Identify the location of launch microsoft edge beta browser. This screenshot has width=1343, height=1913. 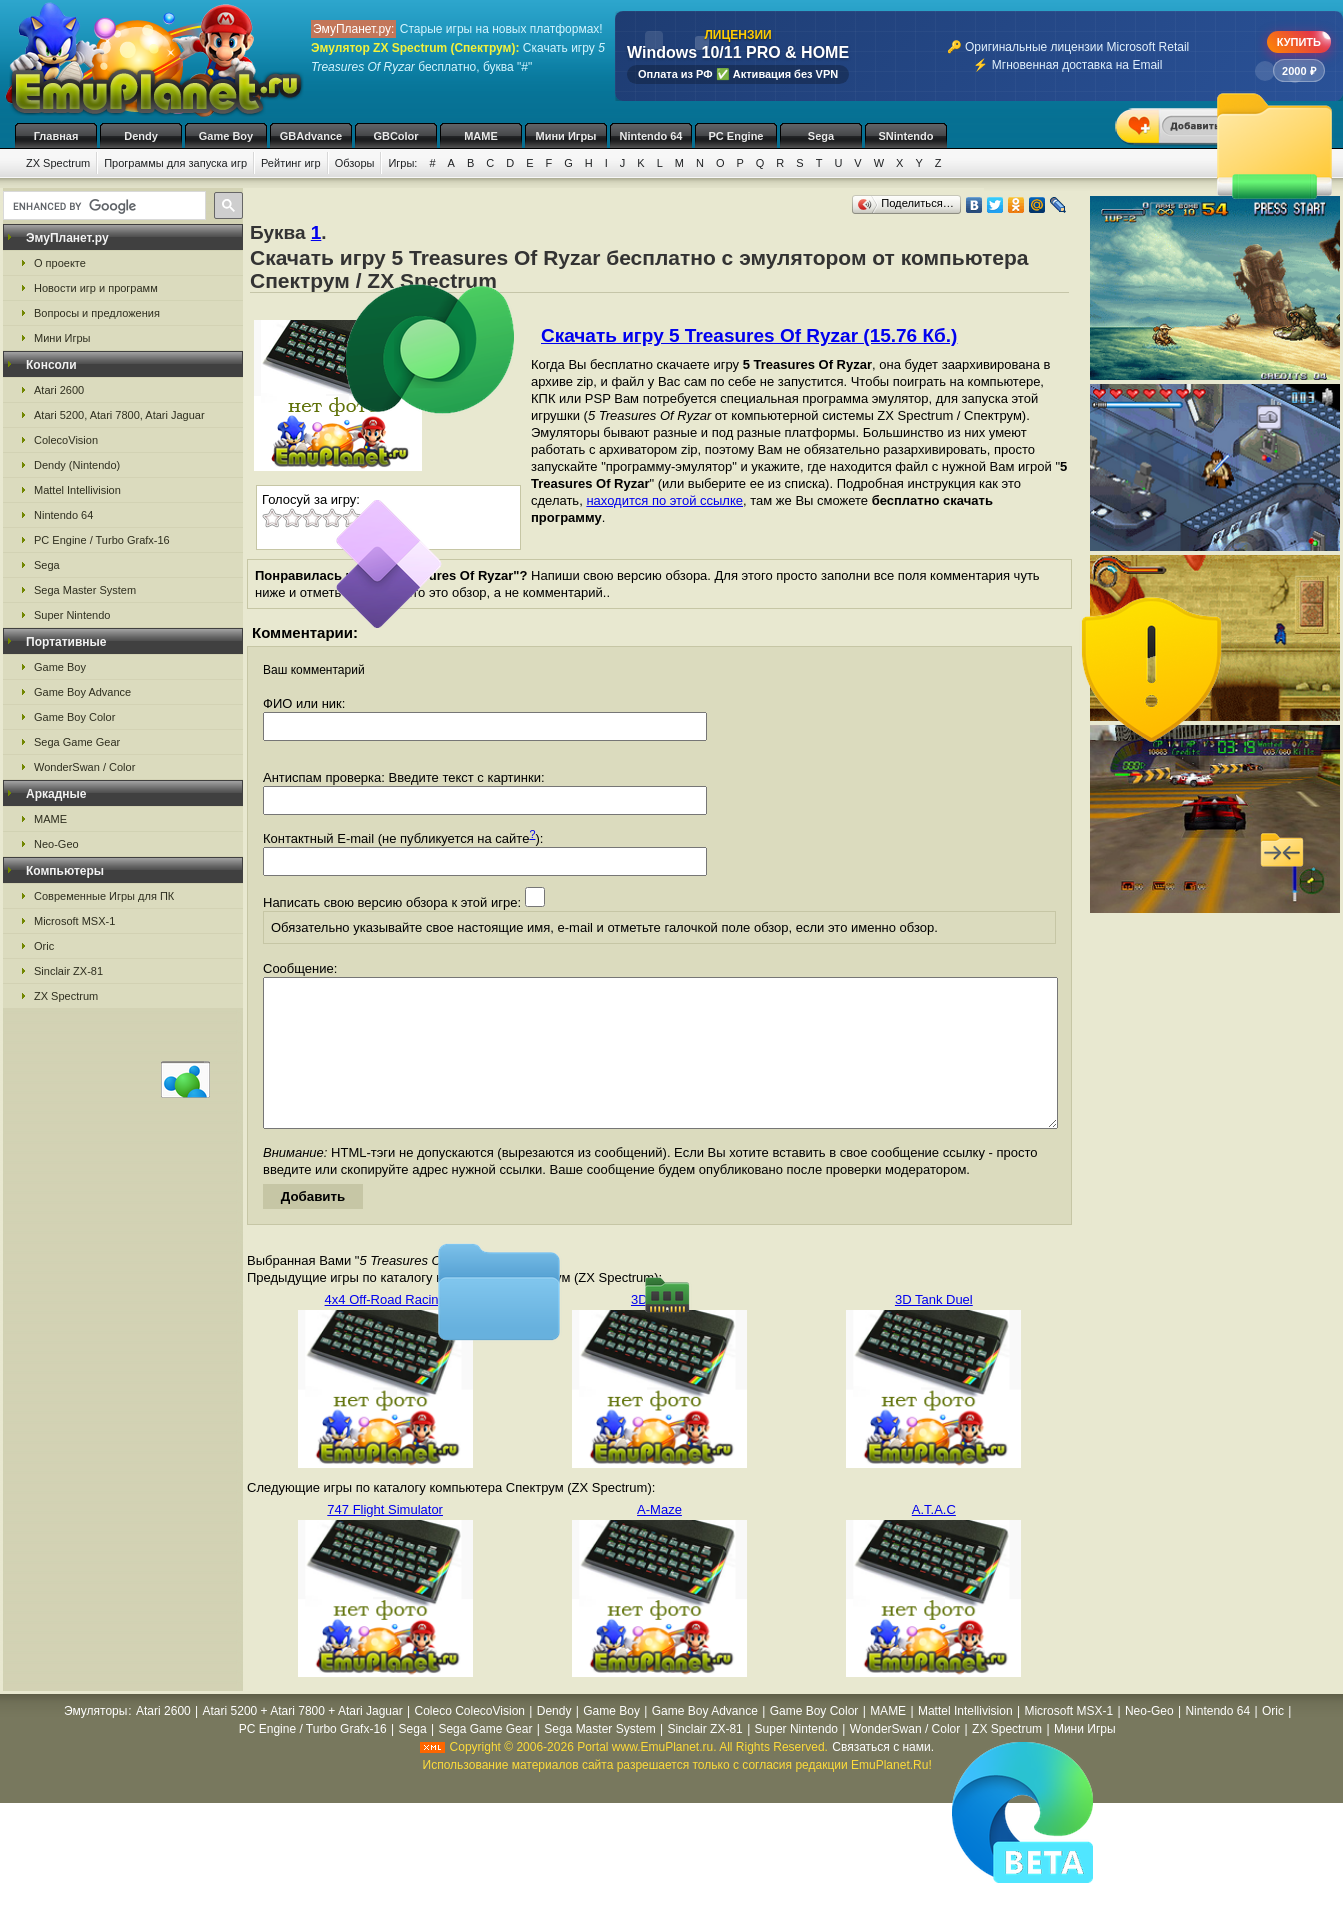
(1022, 1812).